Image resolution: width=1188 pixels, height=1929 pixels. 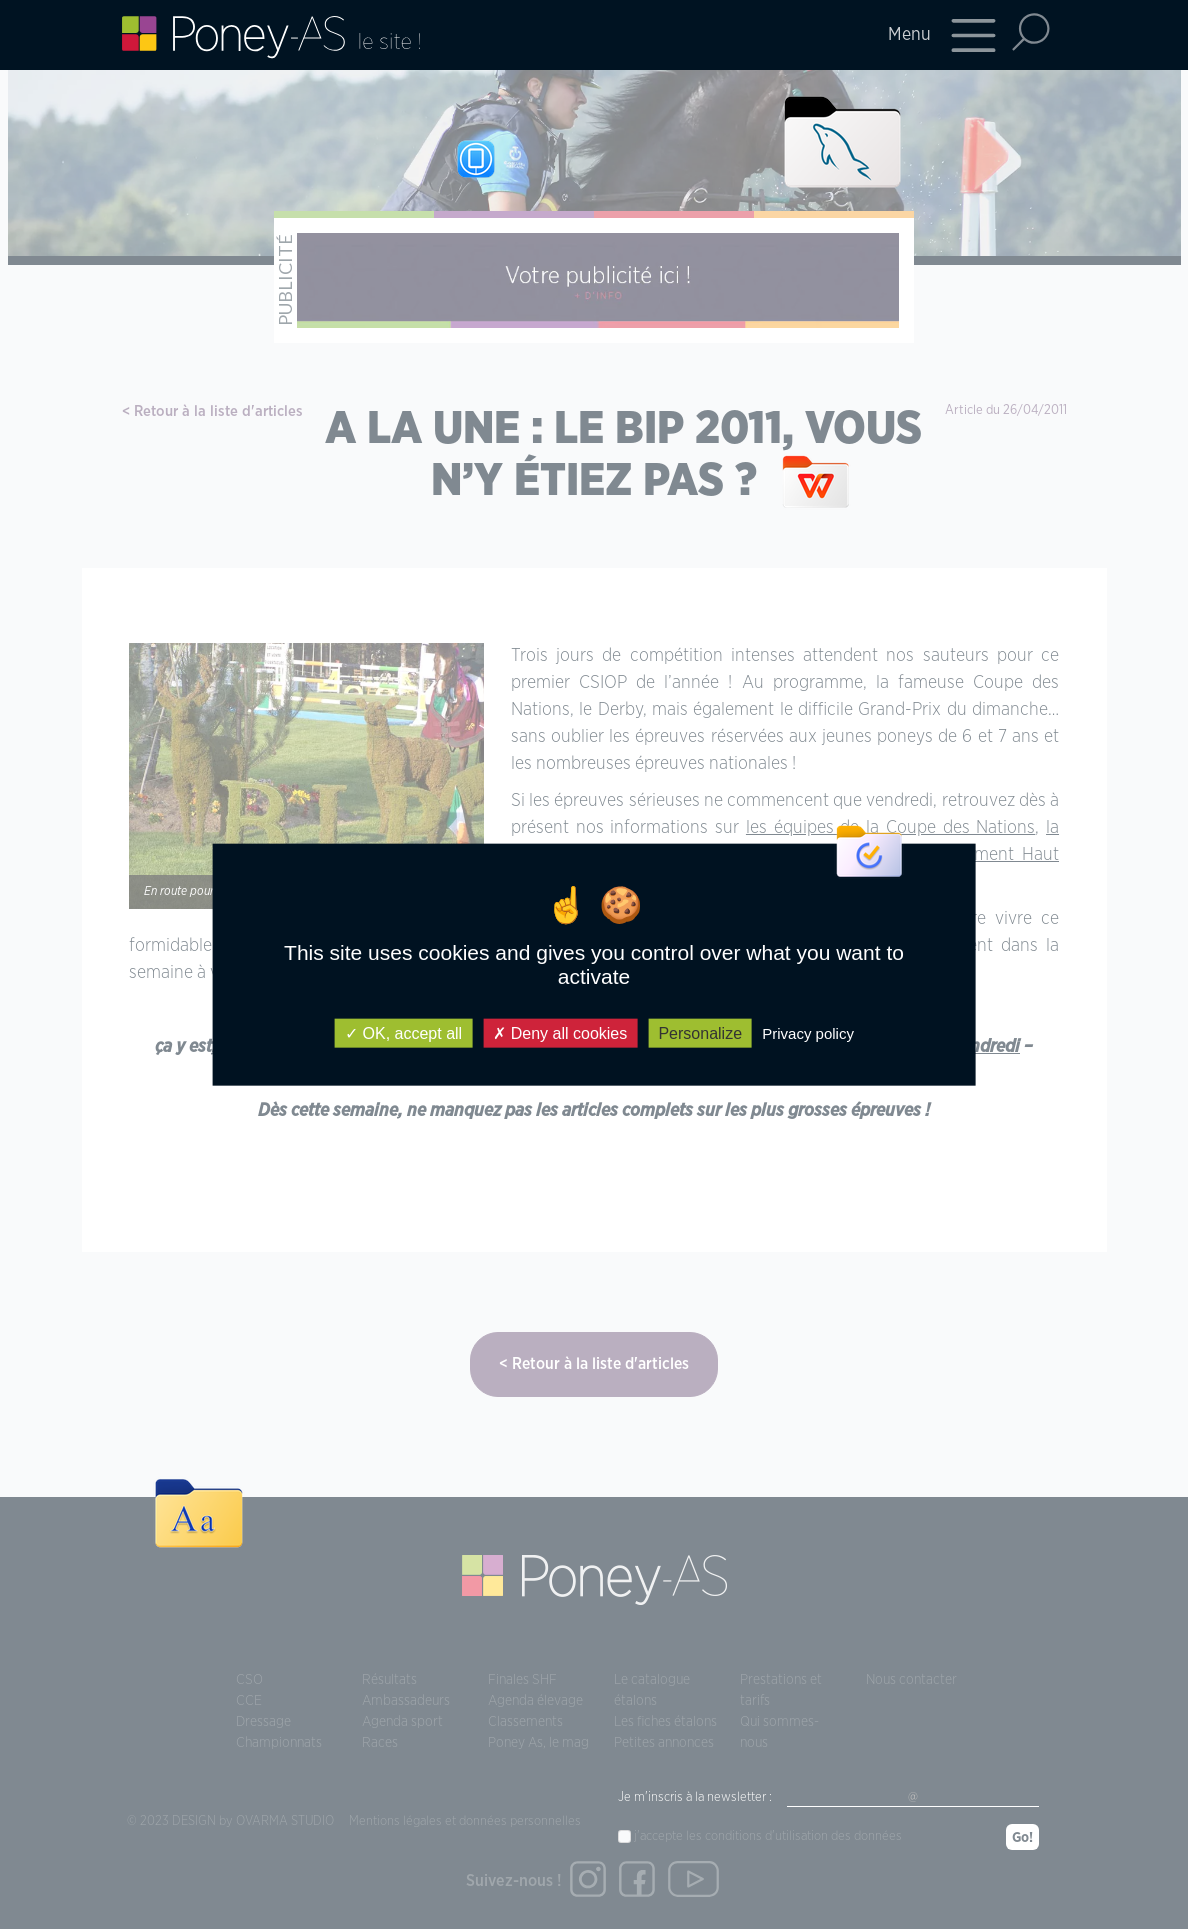 I want to click on open ticktick tasks folder, so click(x=869, y=853).